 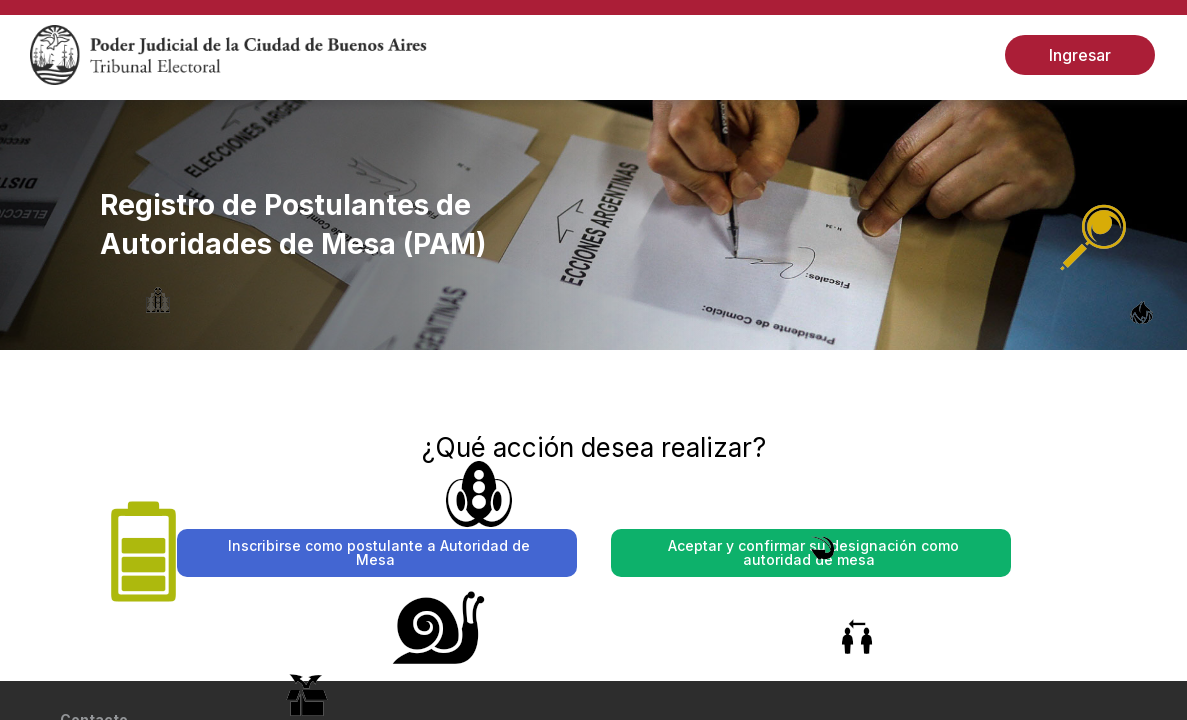 What do you see at coordinates (1093, 238) in the screenshot?
I see `search for items or content` at bounding box center [1093, 238].